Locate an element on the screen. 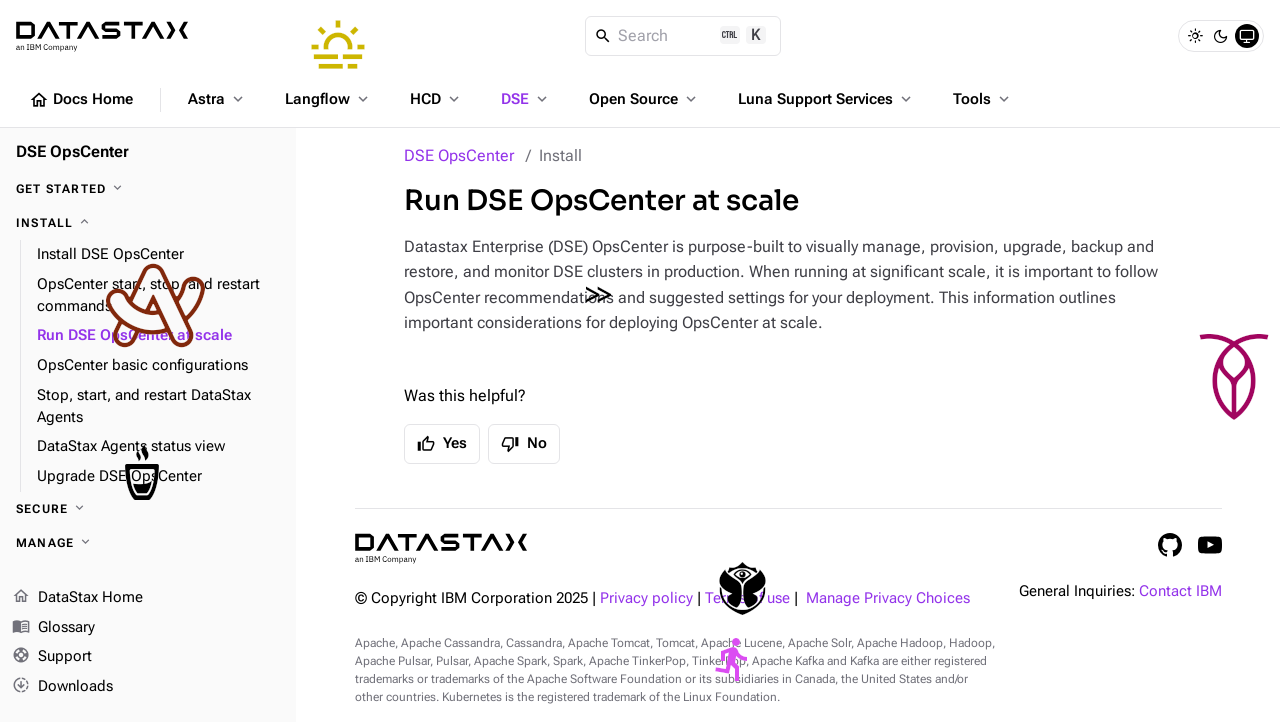 The width and height of the screenshot is (1280, 722). access running or jogging activity tracking is located at coordinates (733, 659).